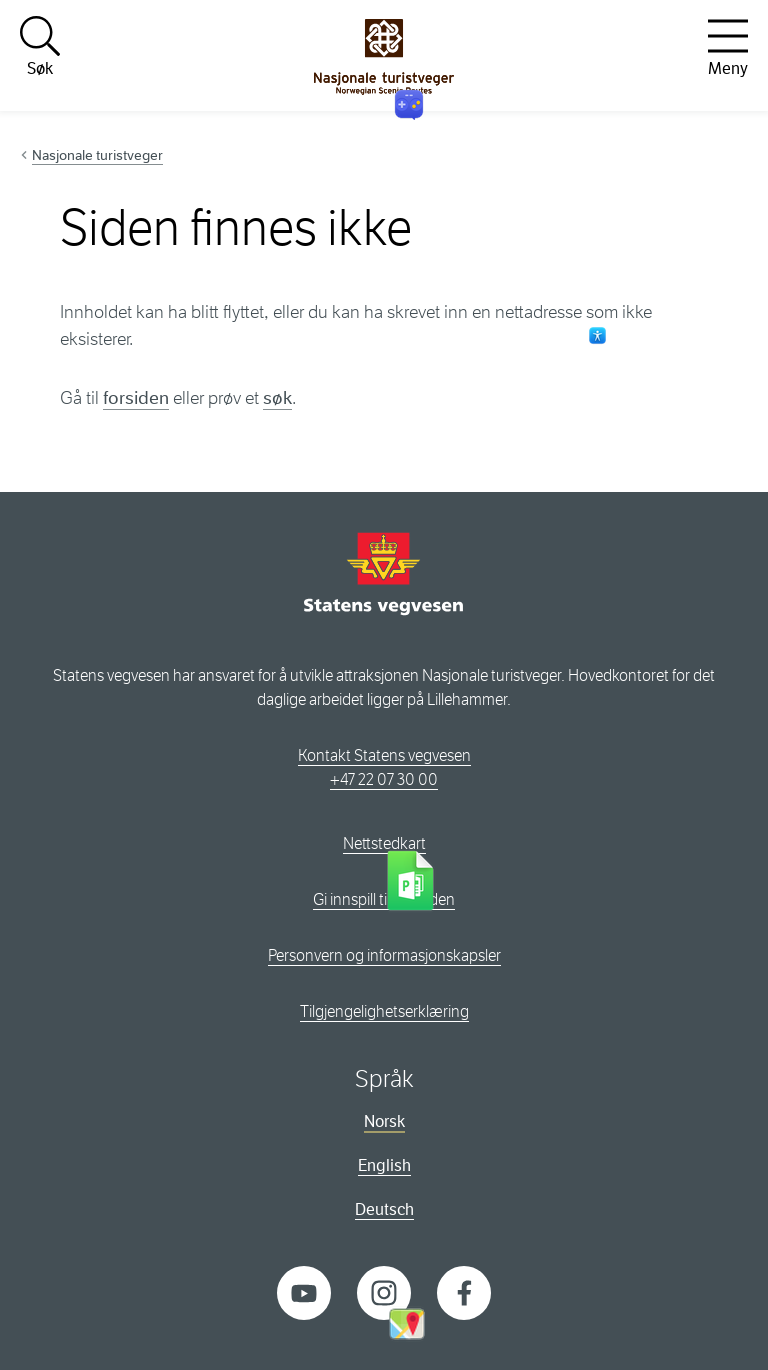  Describe the element at coordinates (410, 880) in the screenshot. I see `a microsoft publisher document file` at that location.